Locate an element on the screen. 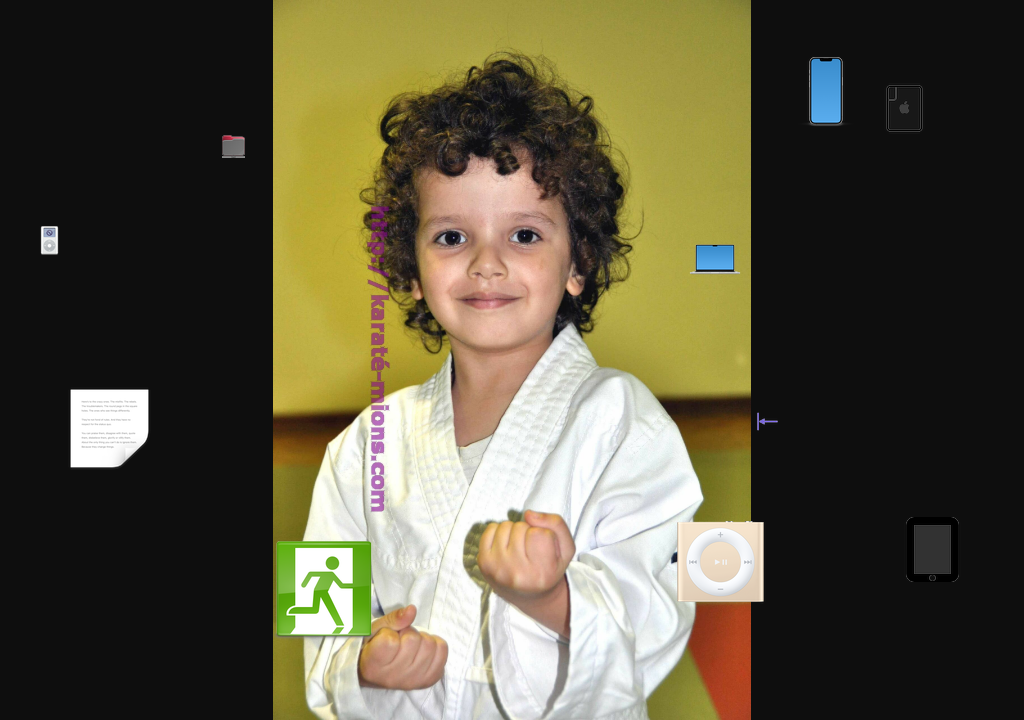 This screenshot has width=1024, height=720. iPhone 16e device icon is located at coordinates (826, 92).